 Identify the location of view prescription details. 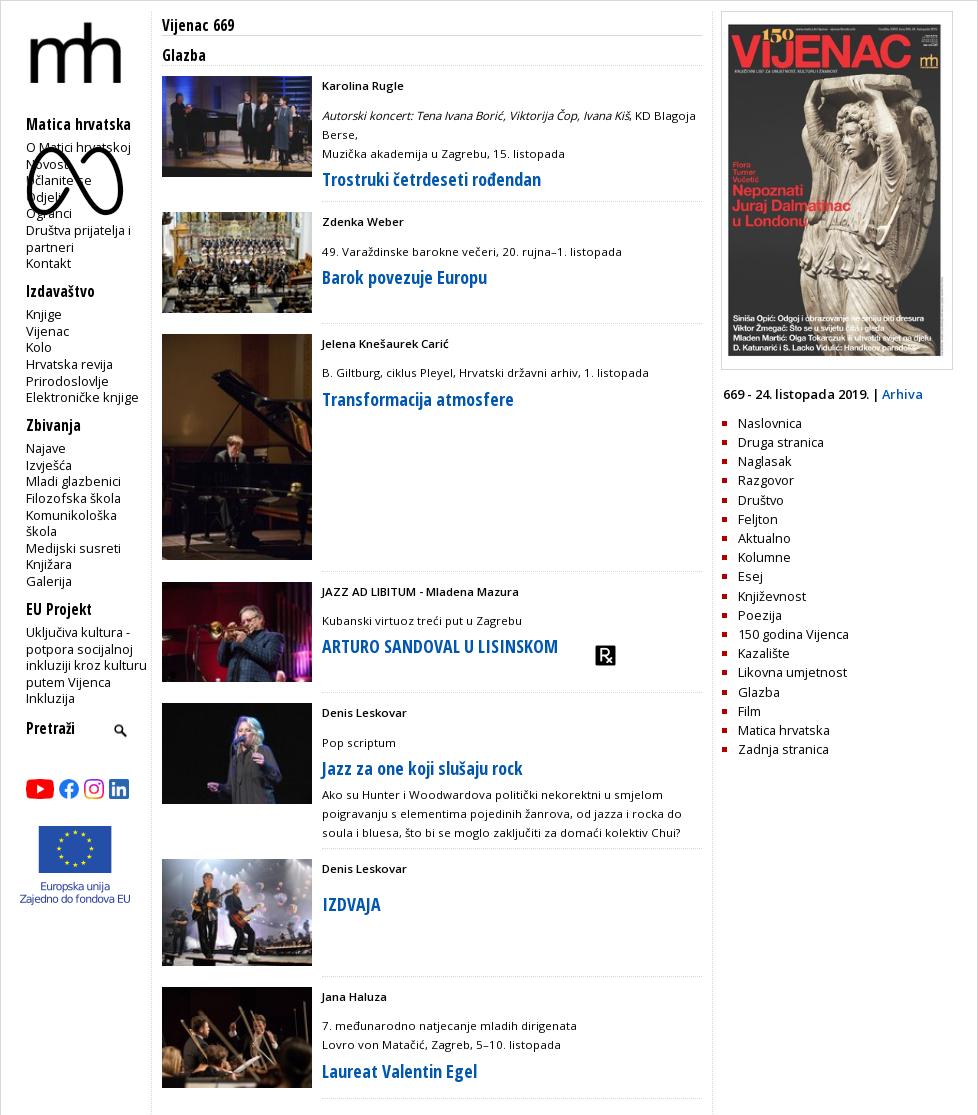
(605, 655).